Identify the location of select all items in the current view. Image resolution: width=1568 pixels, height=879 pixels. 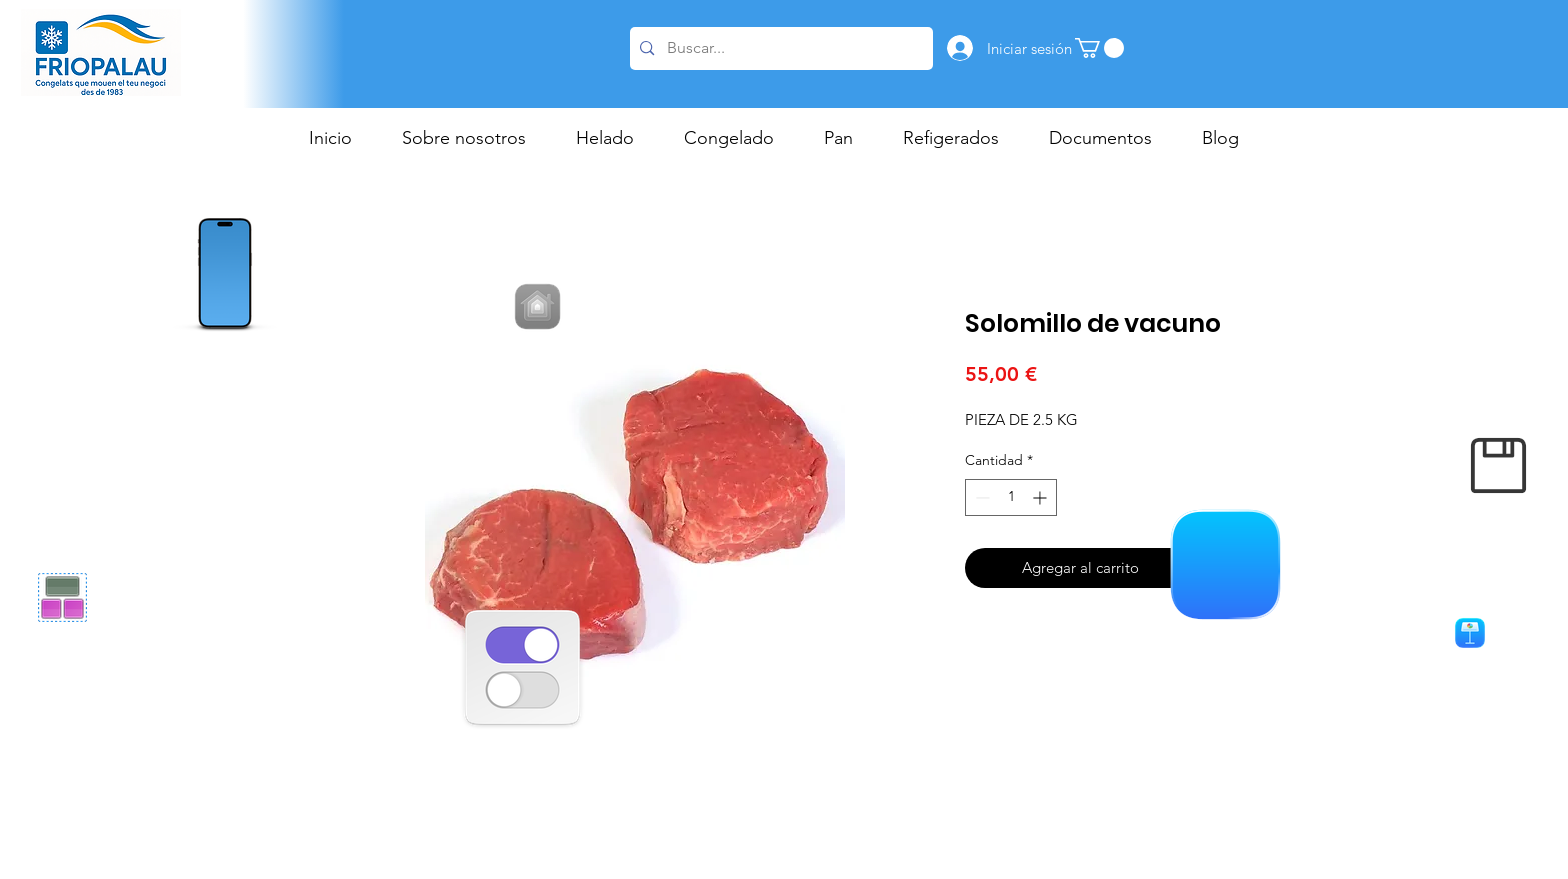
(62, 597).